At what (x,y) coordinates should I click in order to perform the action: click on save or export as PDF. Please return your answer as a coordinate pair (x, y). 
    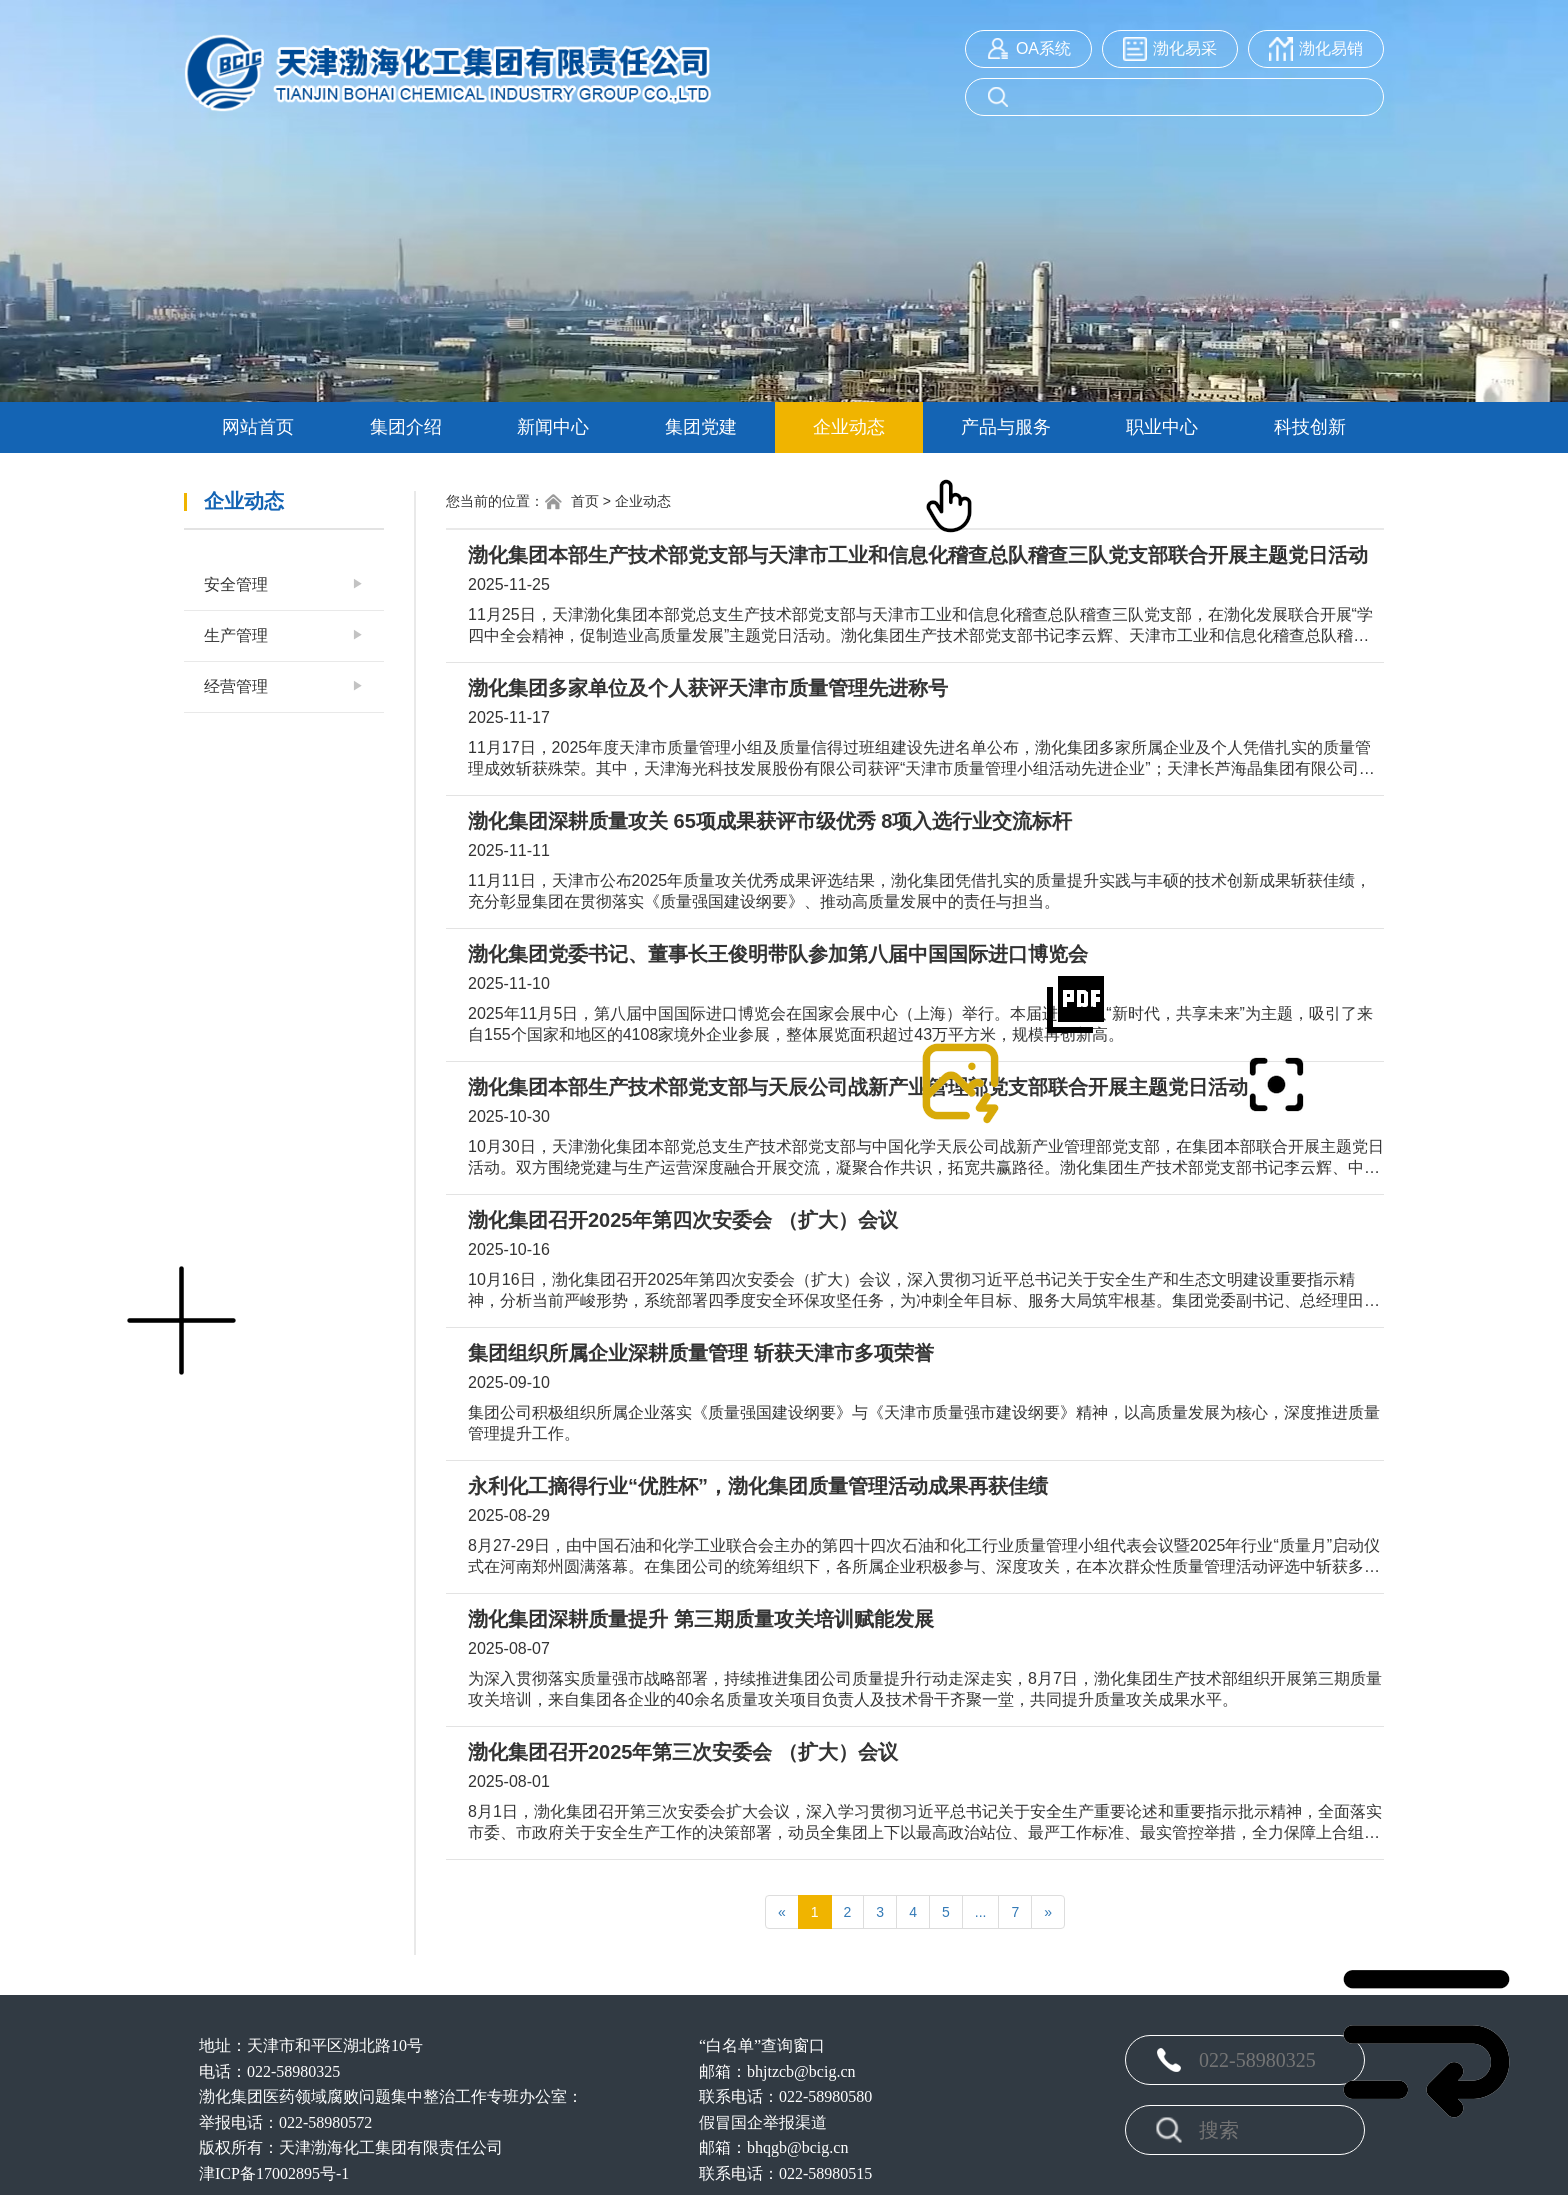
    Looking at the image, I should click on (1075, 1004).